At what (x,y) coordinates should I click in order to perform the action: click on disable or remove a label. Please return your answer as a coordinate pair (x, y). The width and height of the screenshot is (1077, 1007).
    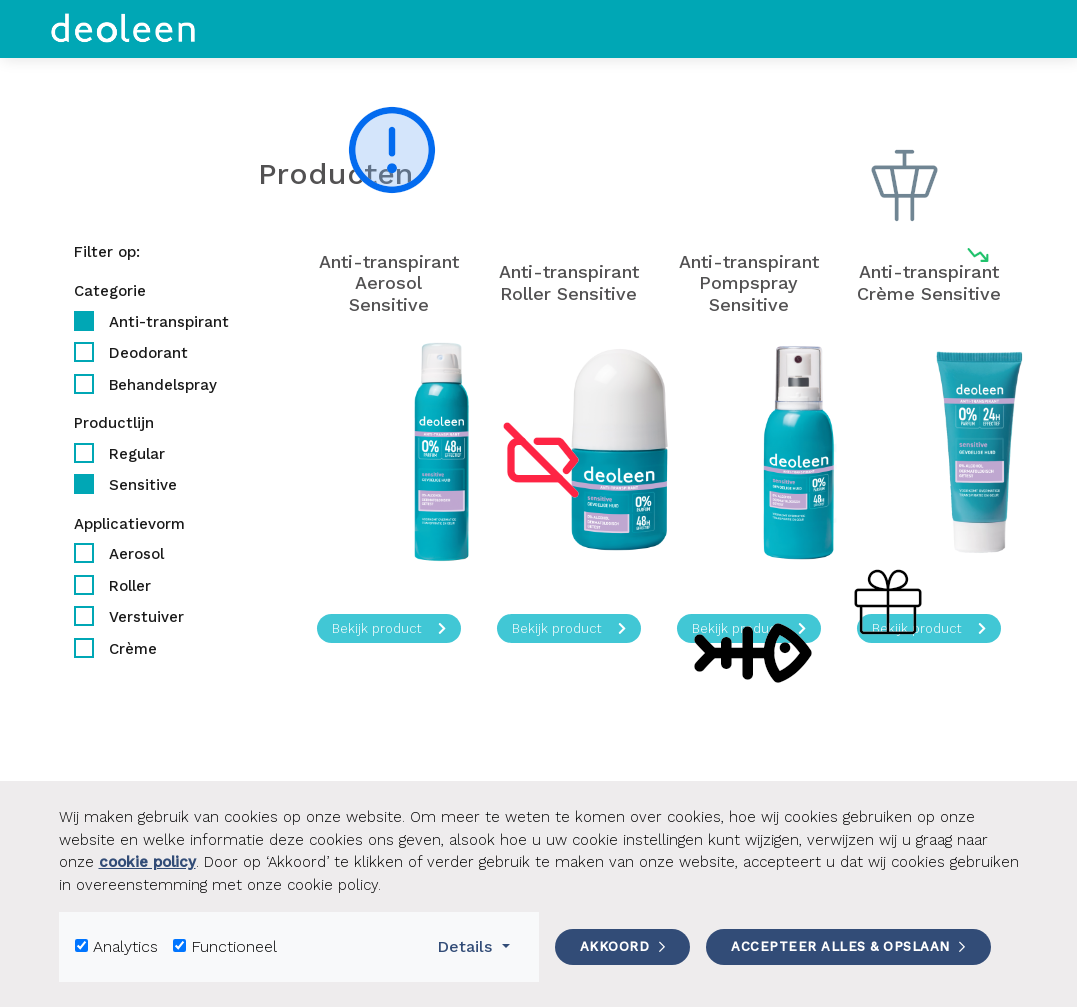
    Looking at the image, I should click on (541, 460).